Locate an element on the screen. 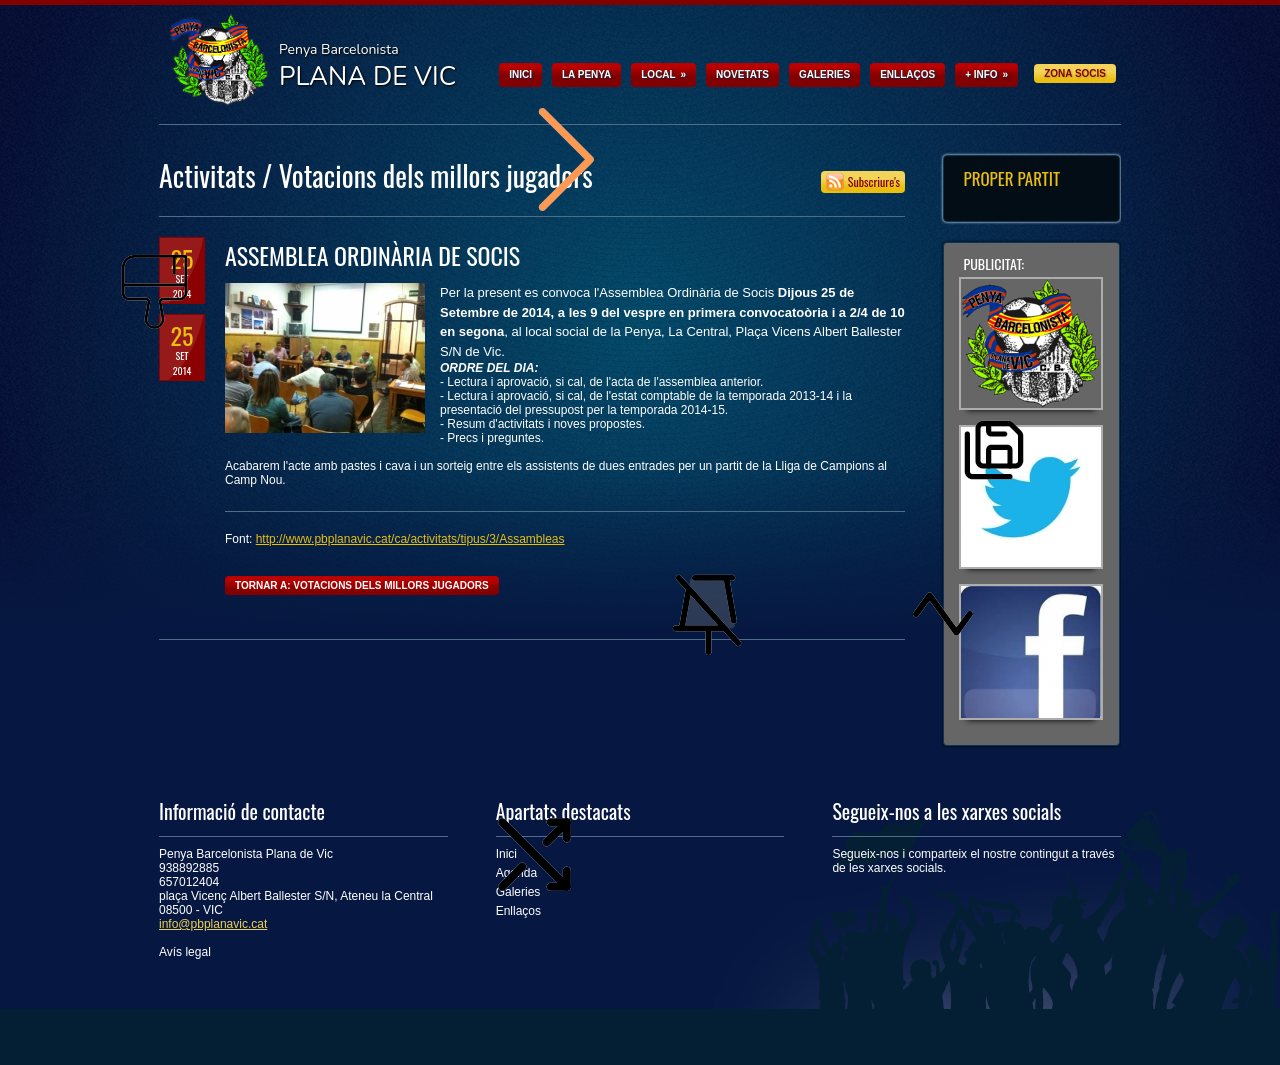 The image size is (1280, 1065). navigate to the next item or page is located at coordinates (561, 159).